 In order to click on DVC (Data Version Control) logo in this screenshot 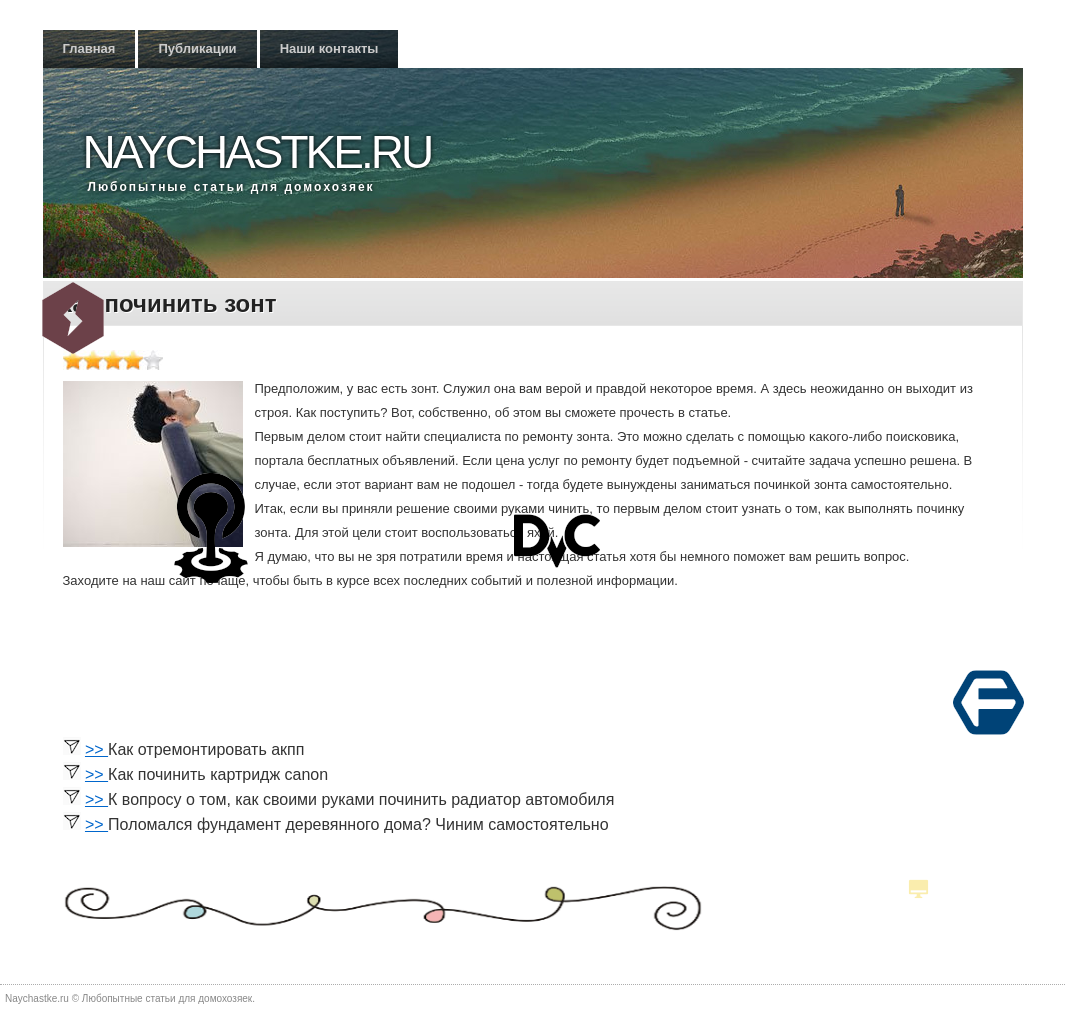, I will do `click(557, 541)`.